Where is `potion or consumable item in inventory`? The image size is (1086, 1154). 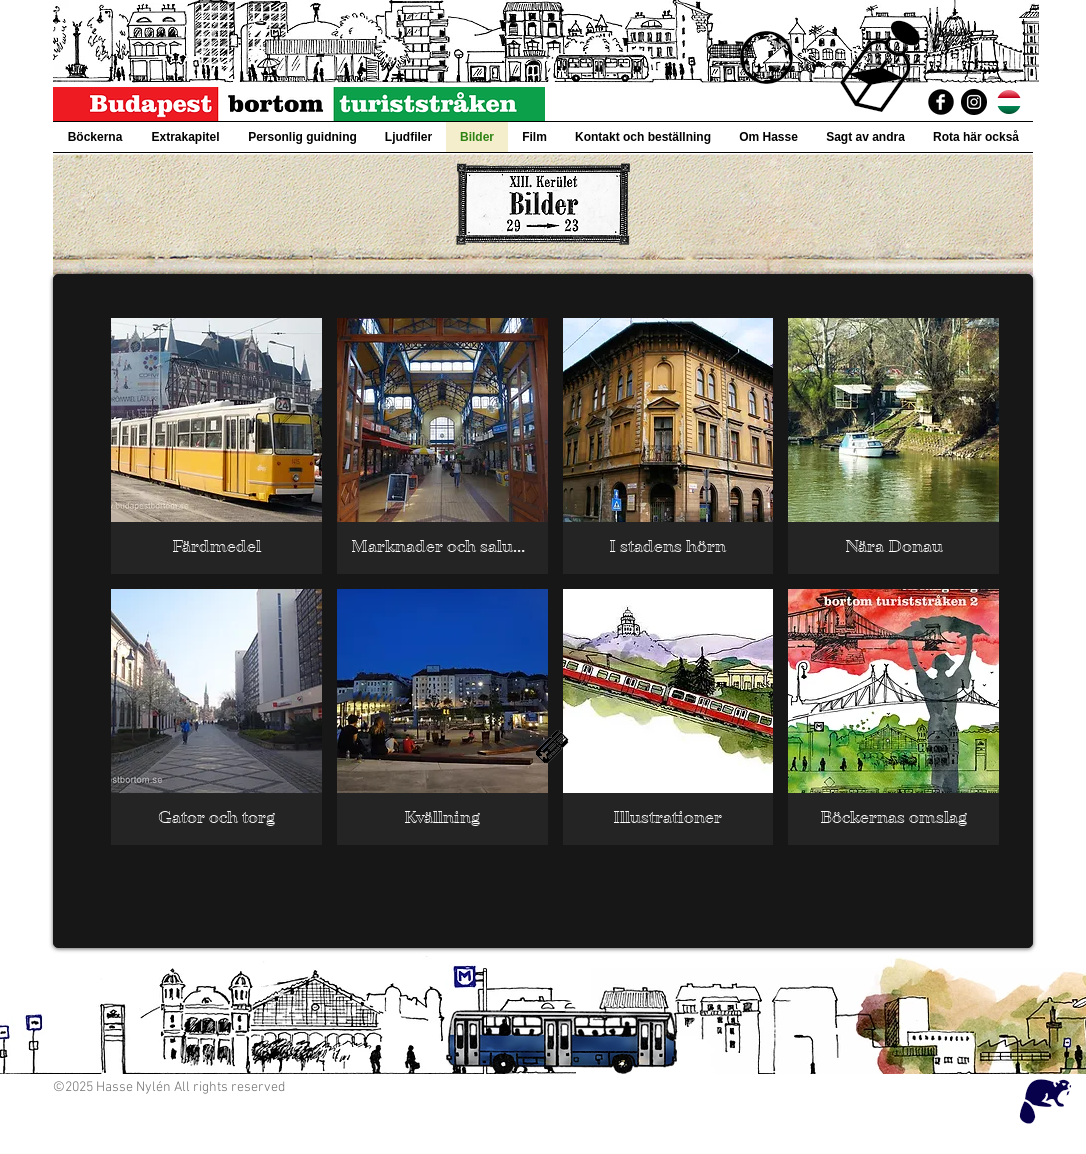 potion or consumable item in inventory is located at coordinates (881, 66).